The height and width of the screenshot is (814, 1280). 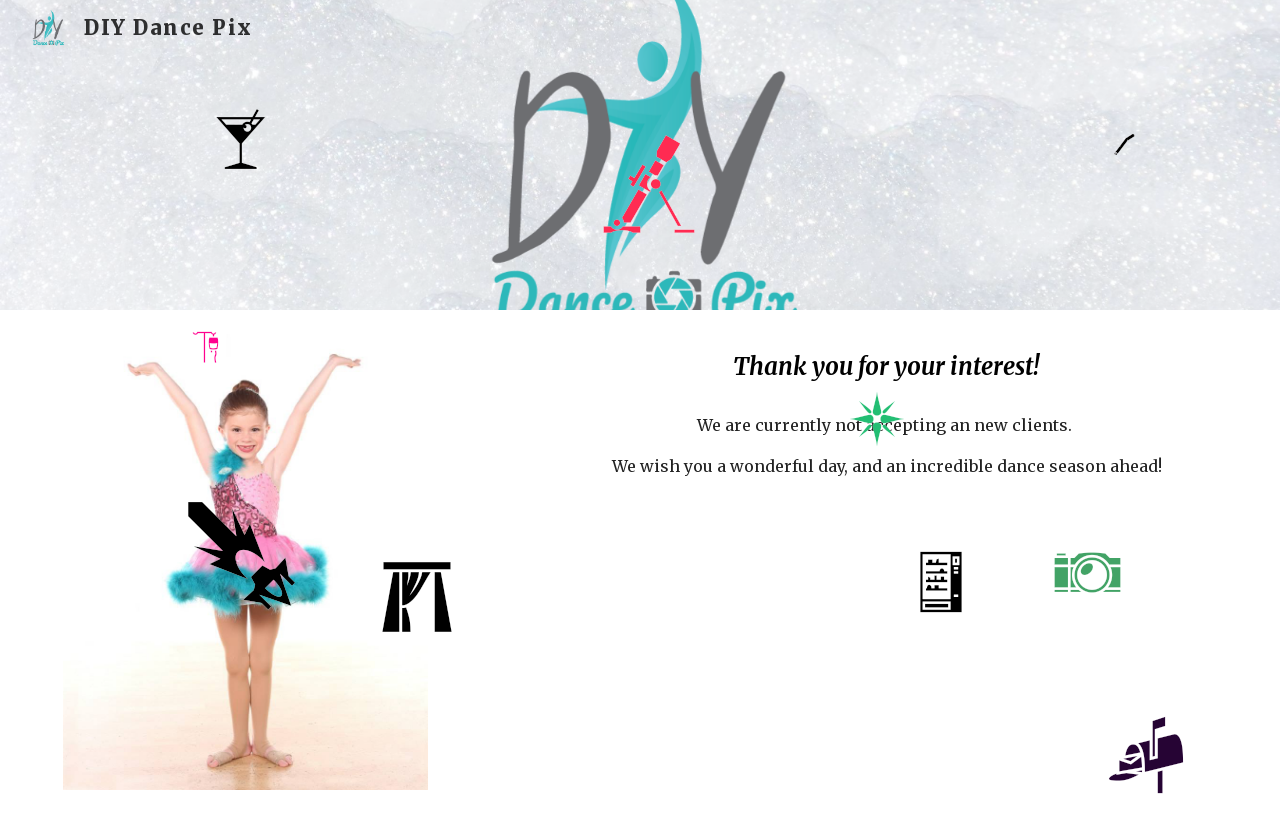 What do you see at coordinates (242, 556) in the screenshot?
I see `activate afterburner or boost ability` at bounding box center [242, 556].